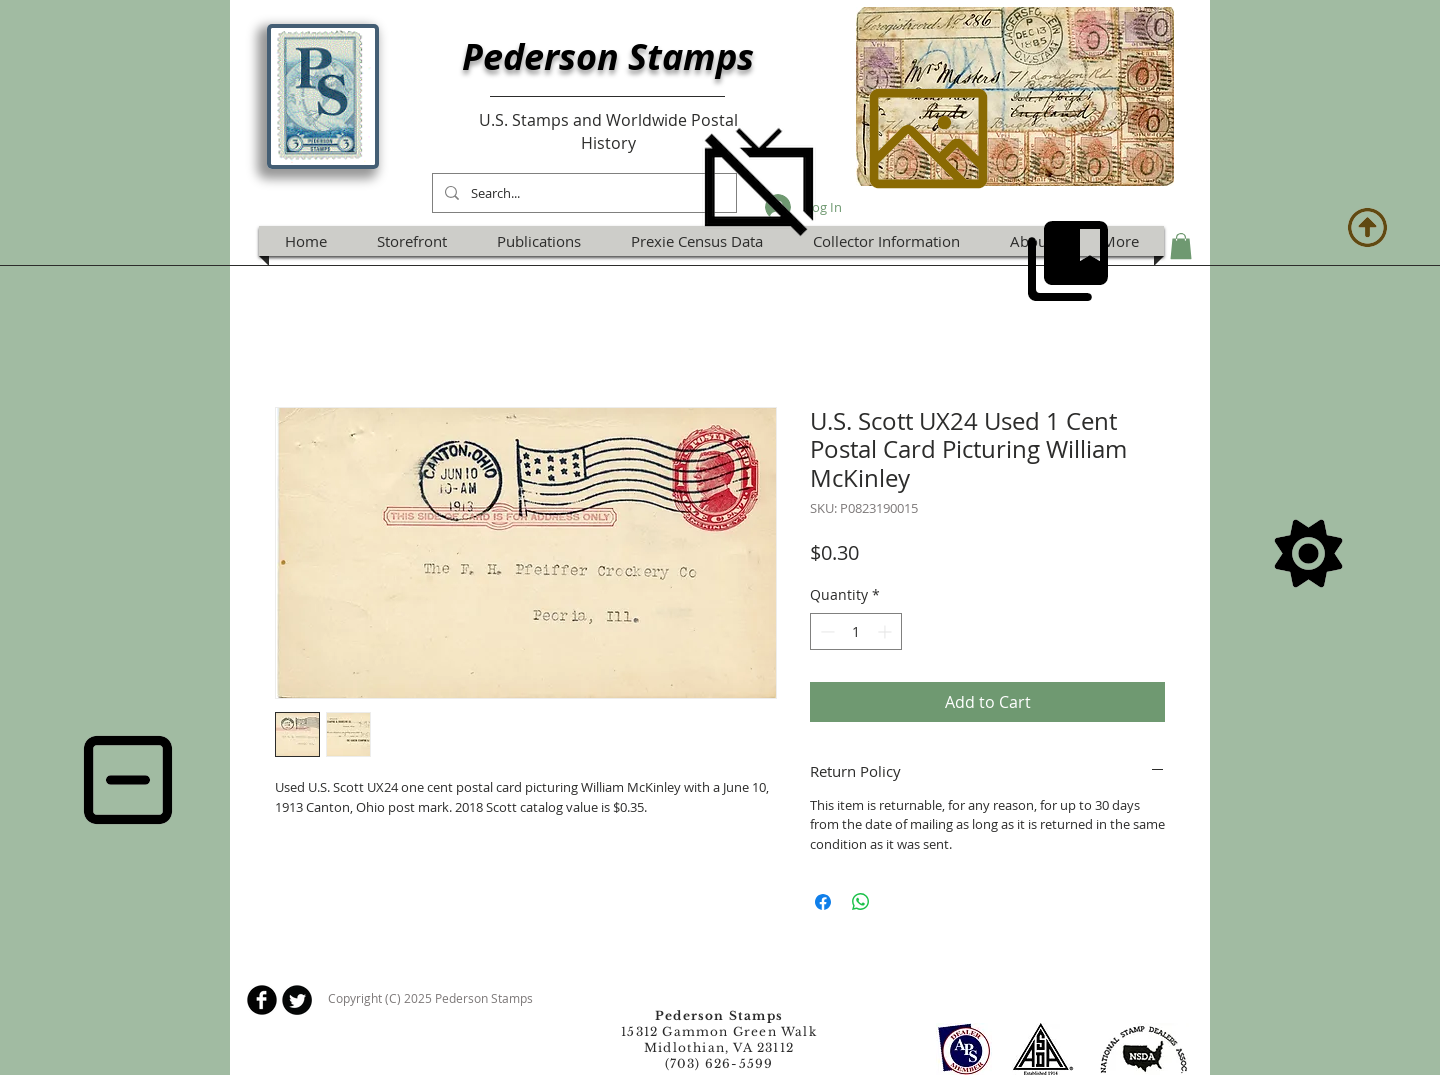  I want to click on toggle light mode or bright theme, so click(1308, 553).